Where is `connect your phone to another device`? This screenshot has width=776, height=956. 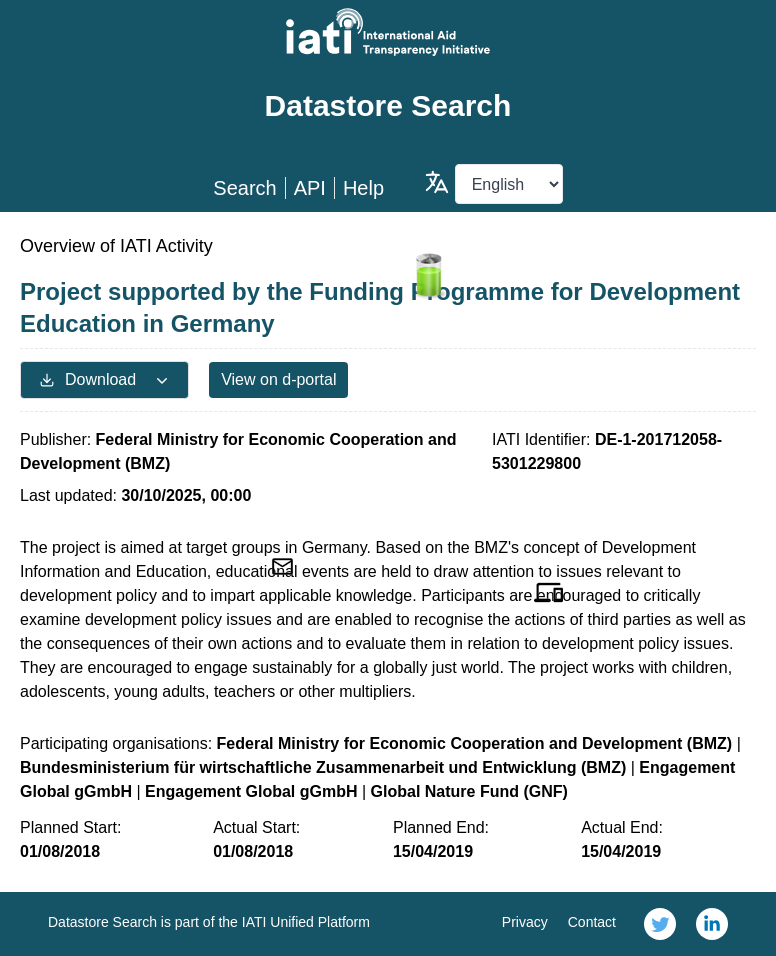
connect your phone to another device is located at coordinates (548, 592).